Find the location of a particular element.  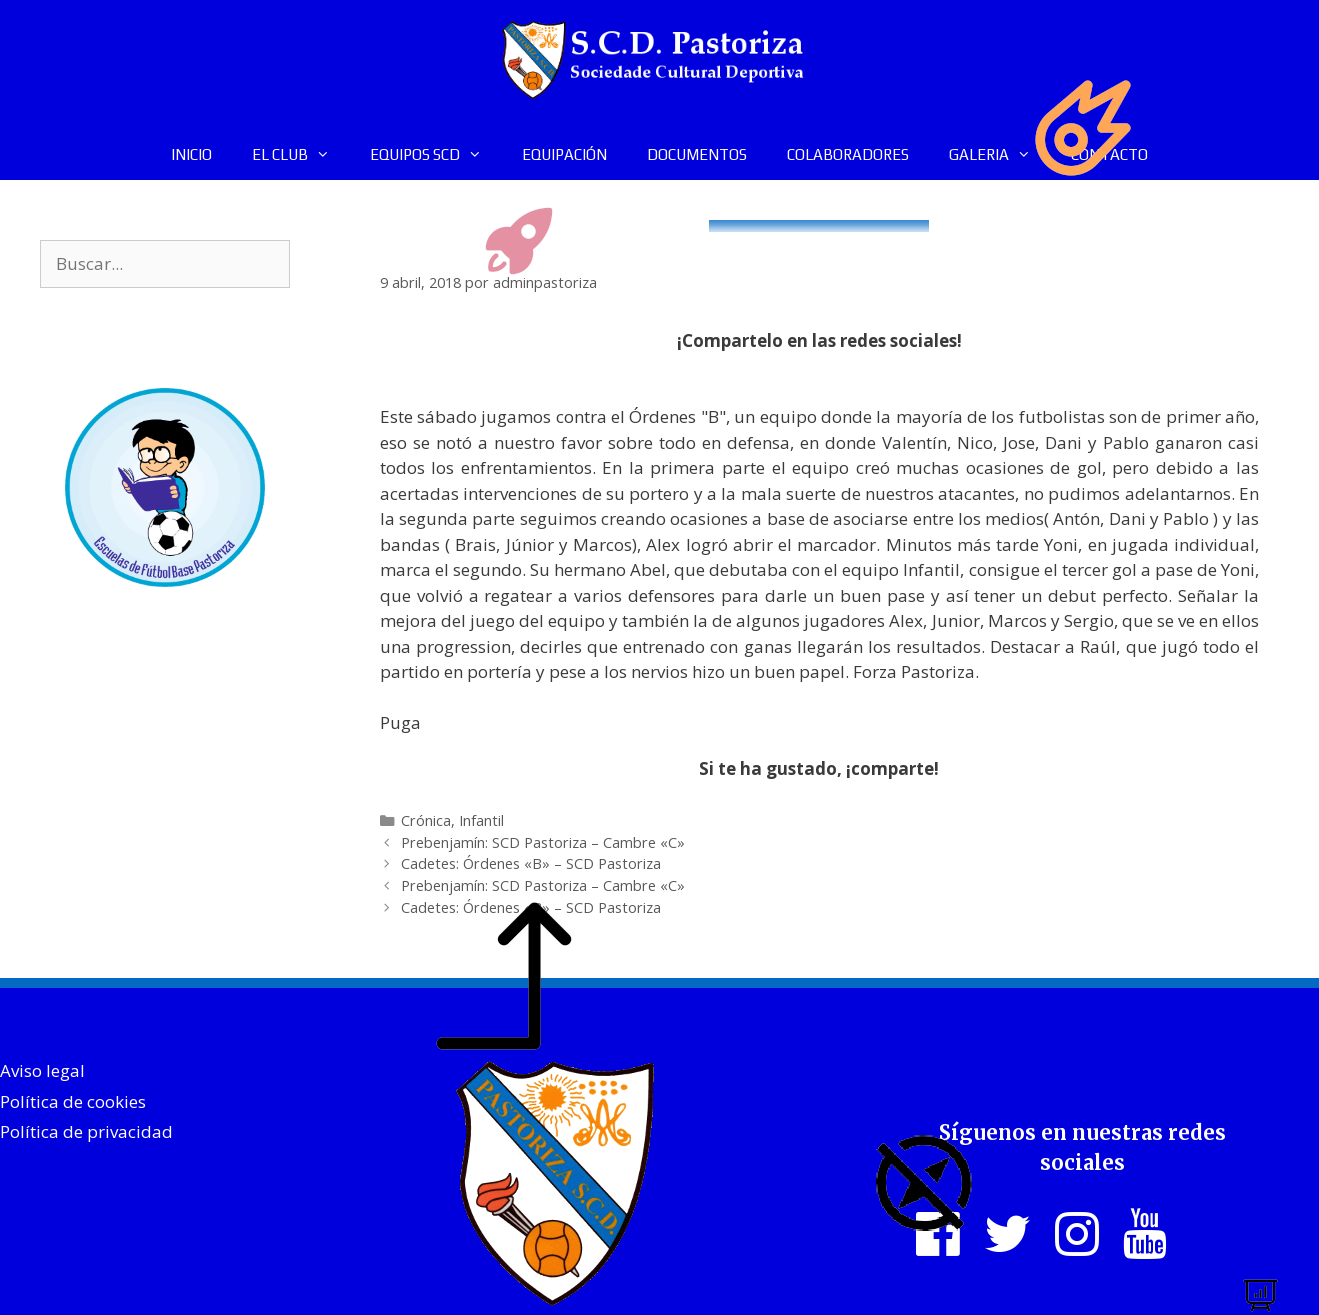

turn right then continue upward is located at coordinates (504, 976).